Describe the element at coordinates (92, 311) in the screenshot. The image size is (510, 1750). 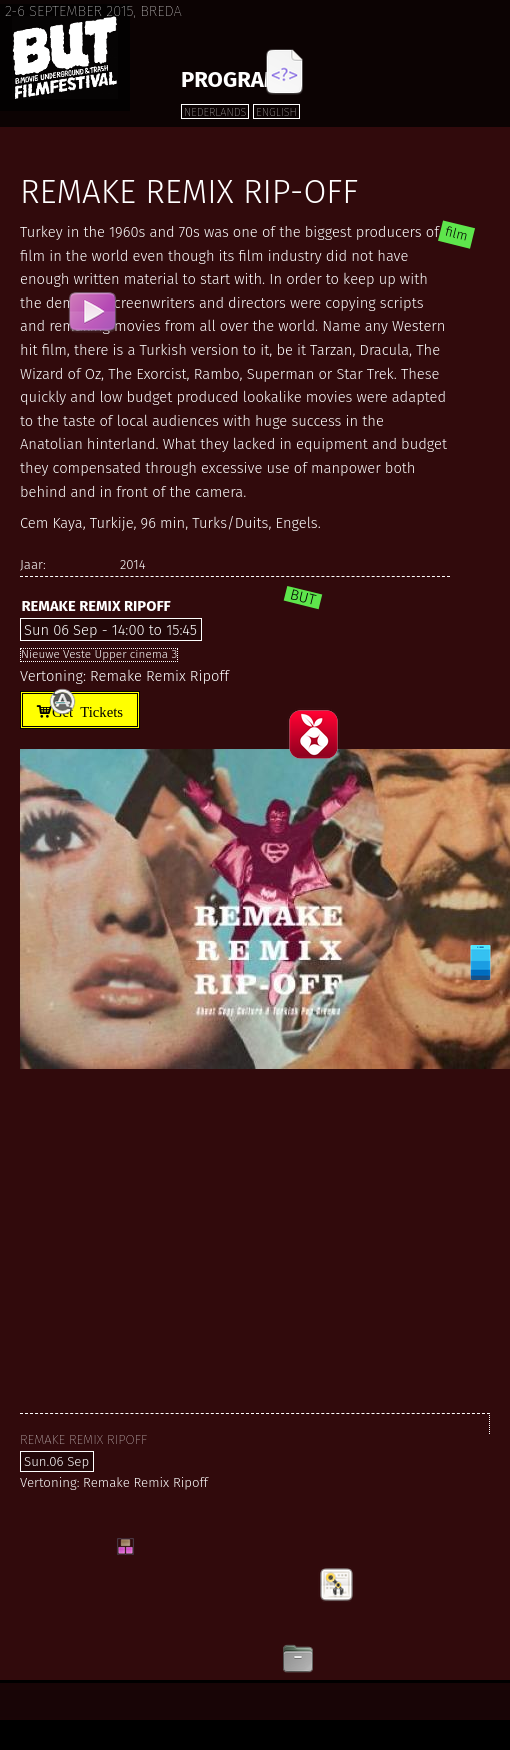
I see `open media player application` at that location.